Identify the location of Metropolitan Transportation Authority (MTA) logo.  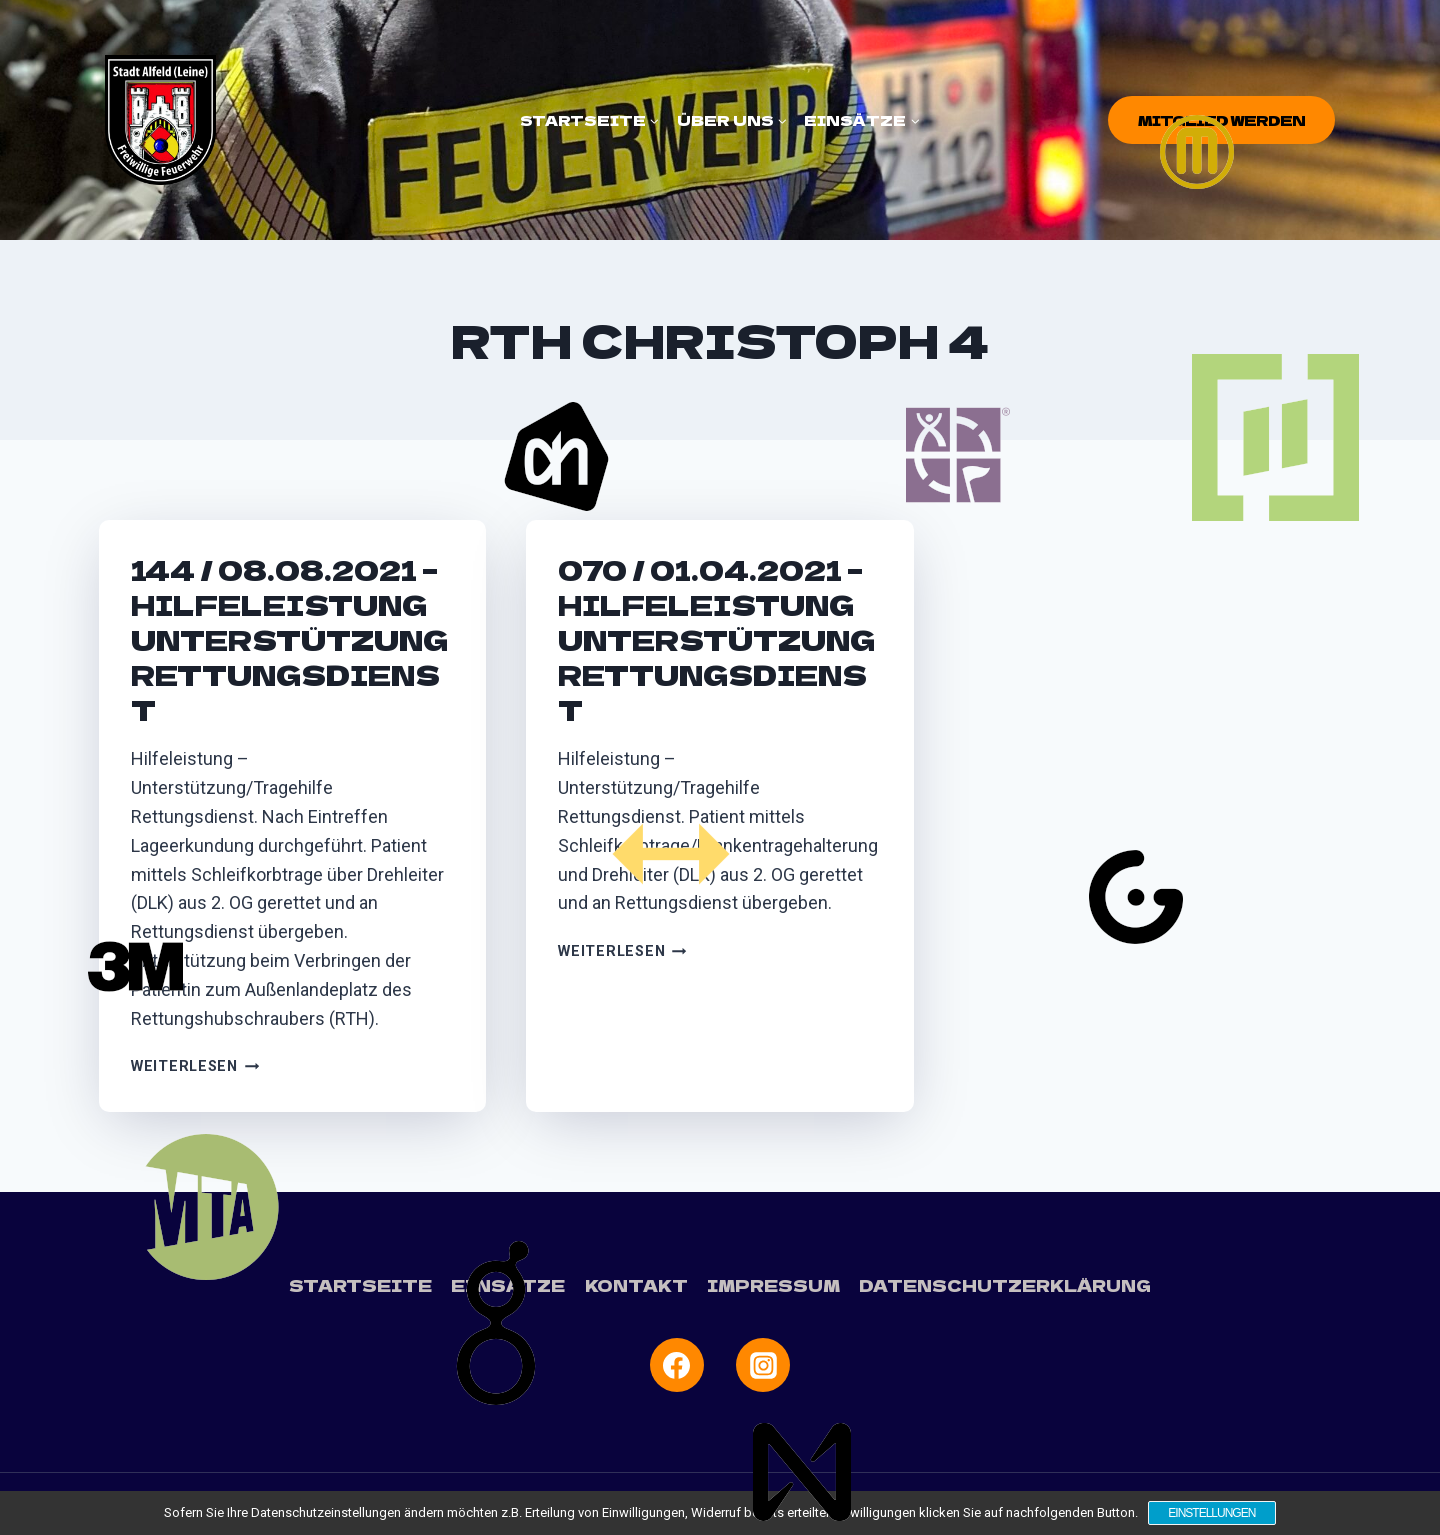
(212, 1207).